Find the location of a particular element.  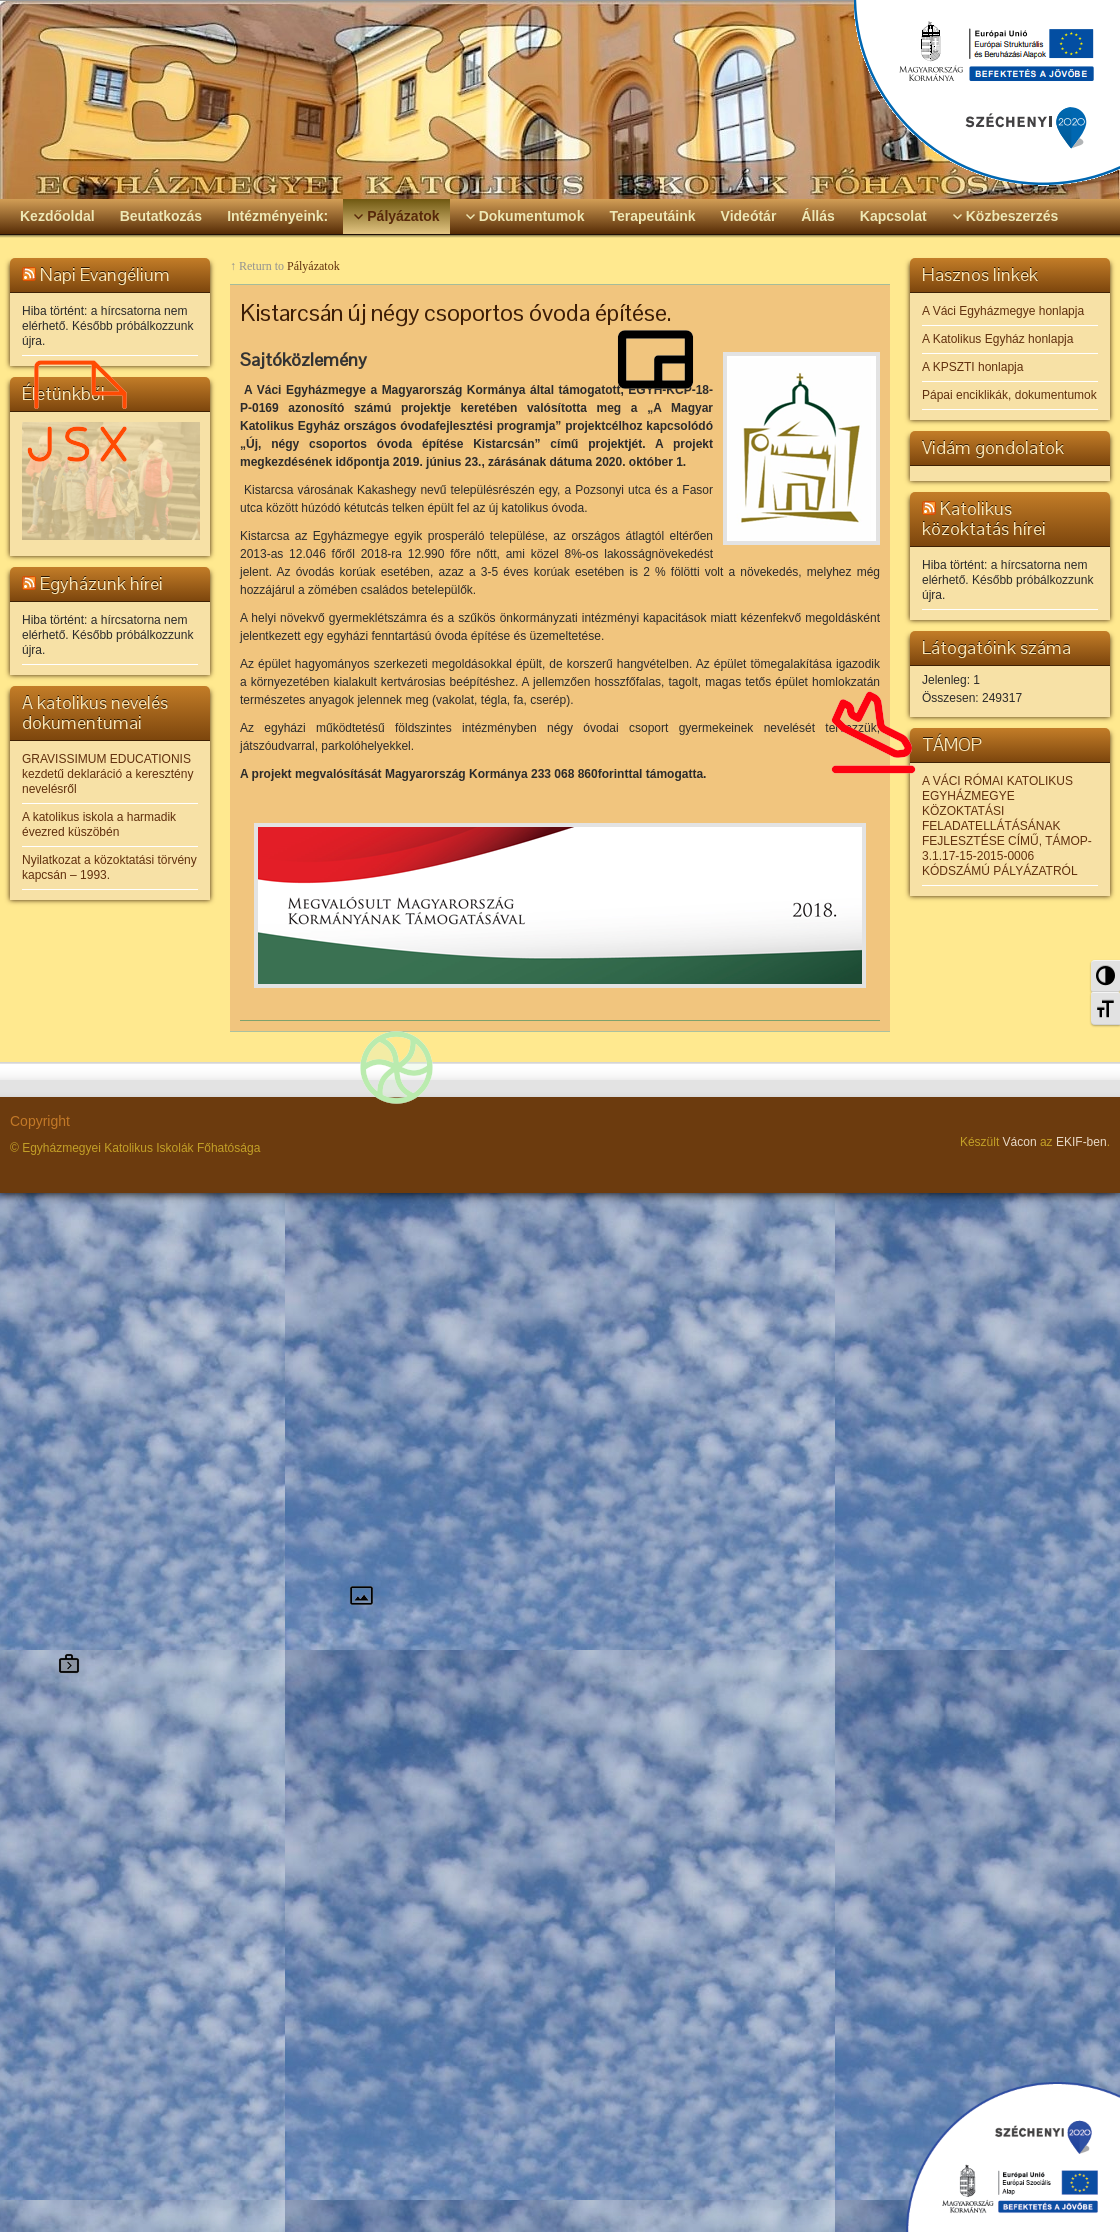

enable picture-in-picture mode is located at coordinates (655, 359).